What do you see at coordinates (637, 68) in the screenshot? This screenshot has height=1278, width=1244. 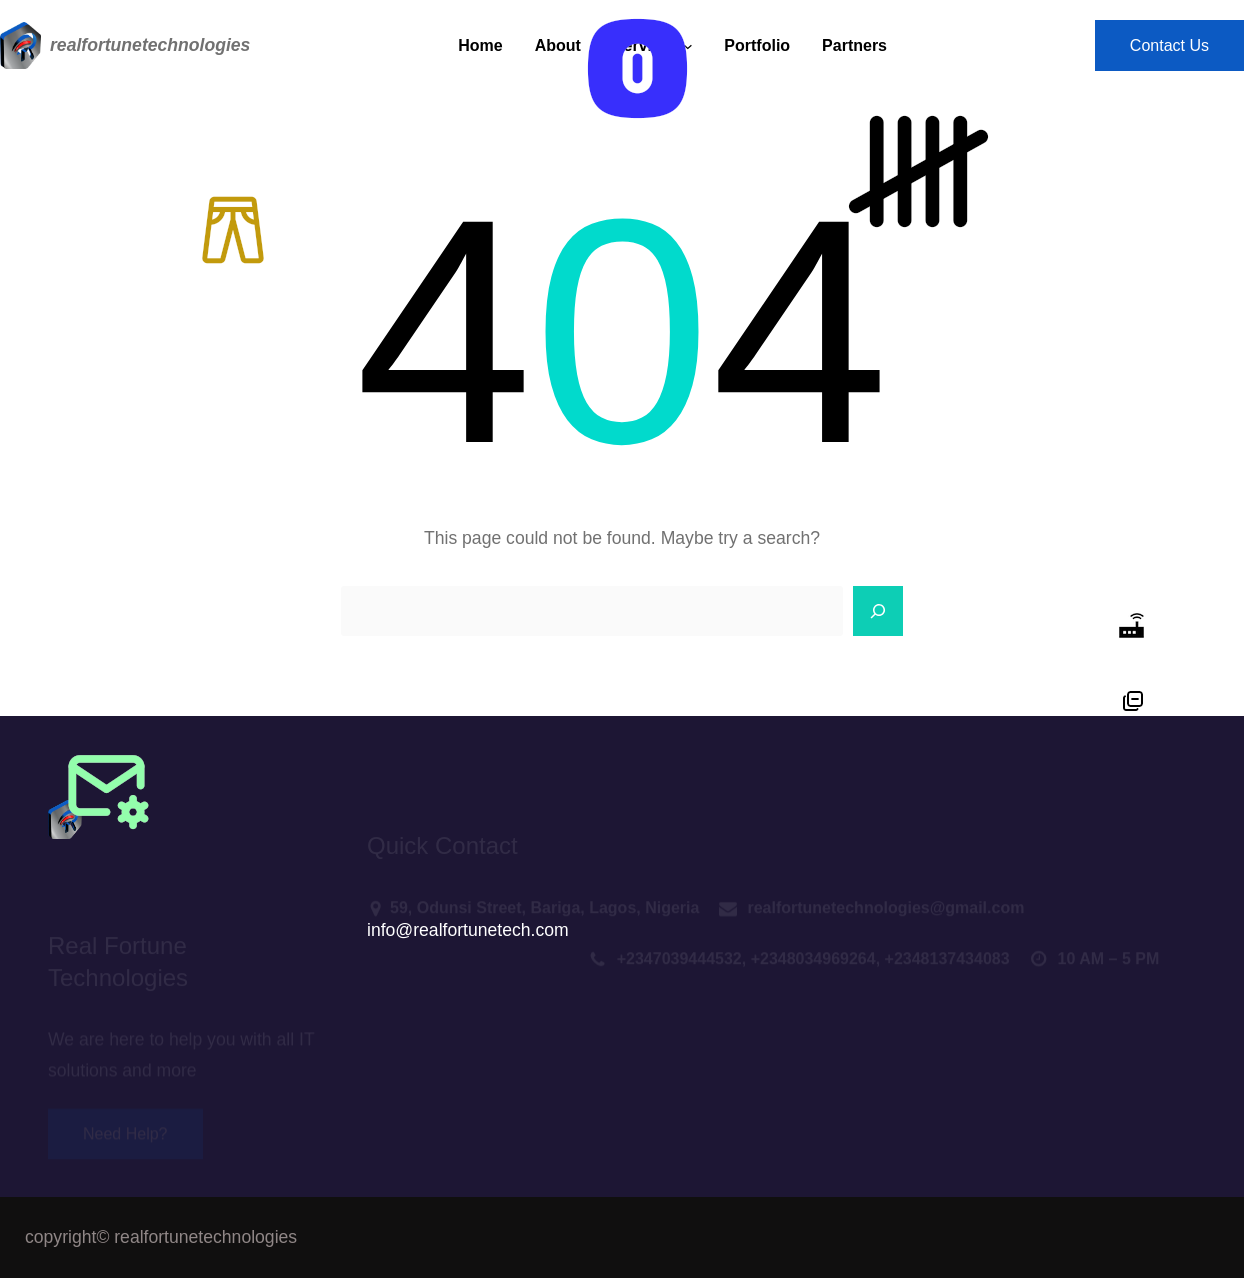 I see `indicates zero items or notifications` at bounding box center [637, 68].